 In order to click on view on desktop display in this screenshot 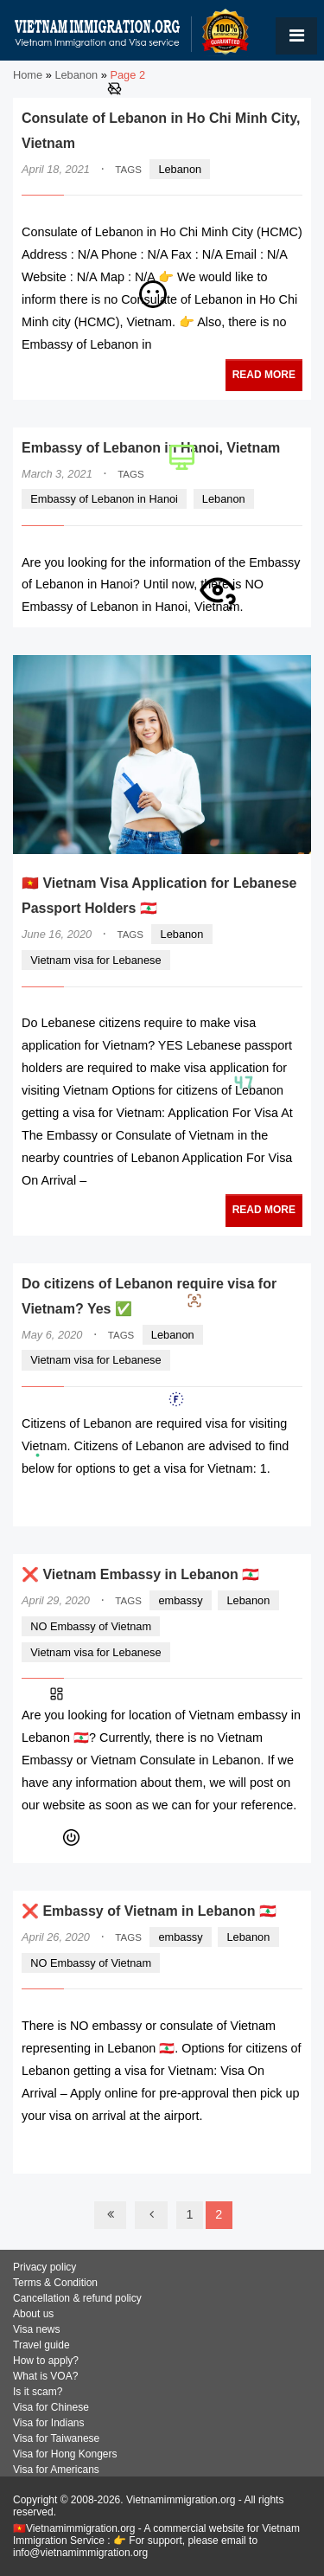, I will do `click(181, 457)`.